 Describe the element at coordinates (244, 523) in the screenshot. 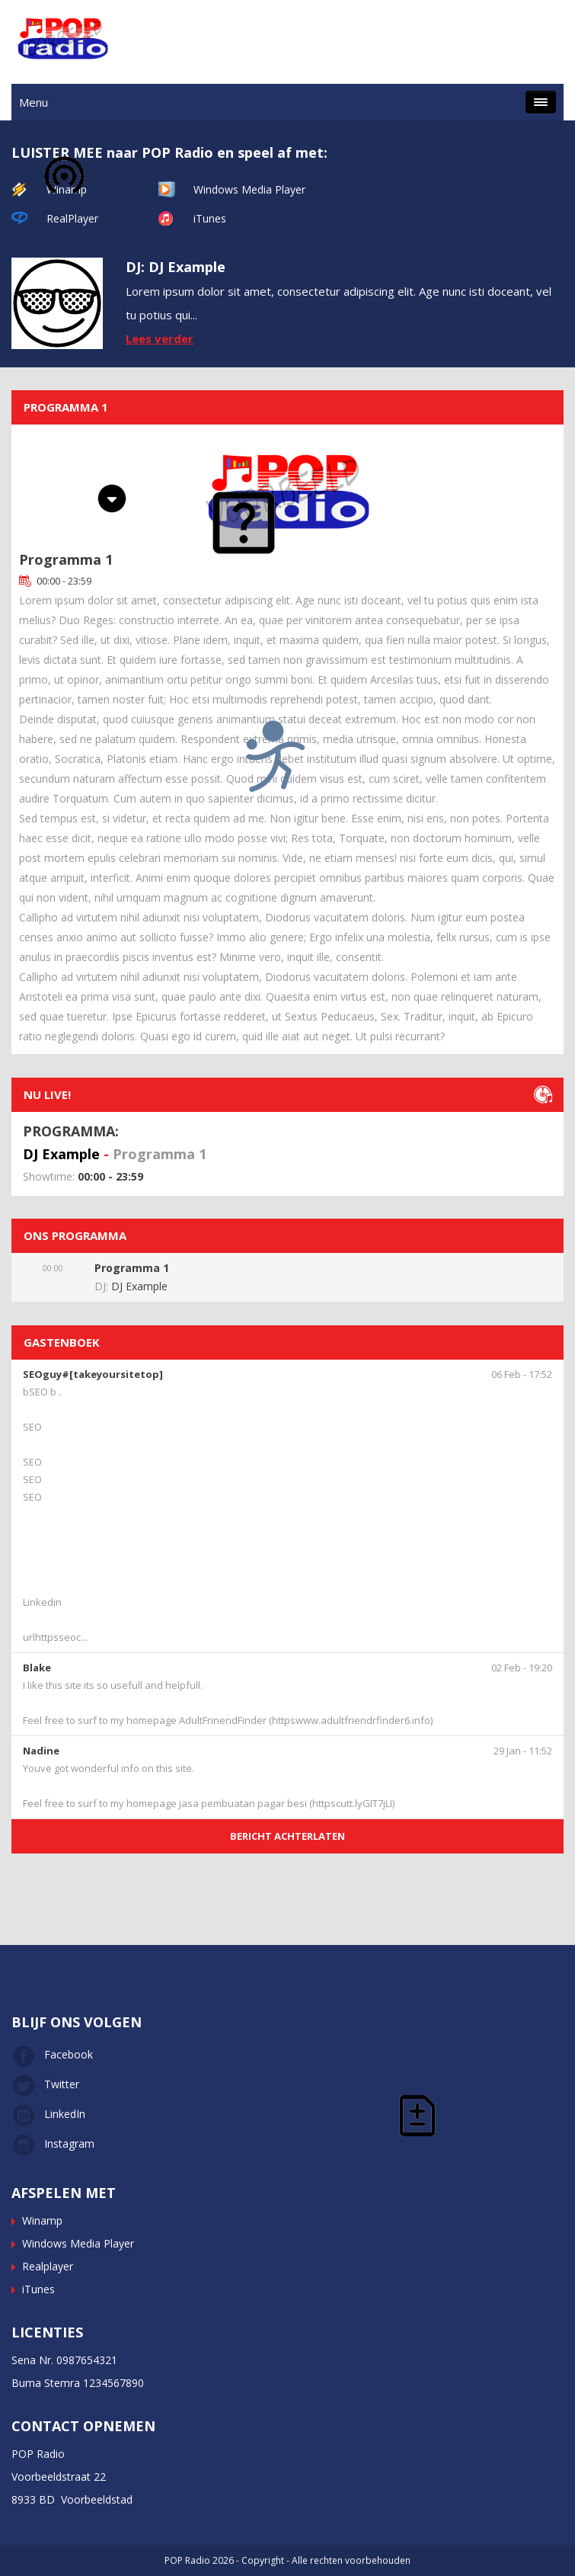

I see `access help center or support resources` at that location.